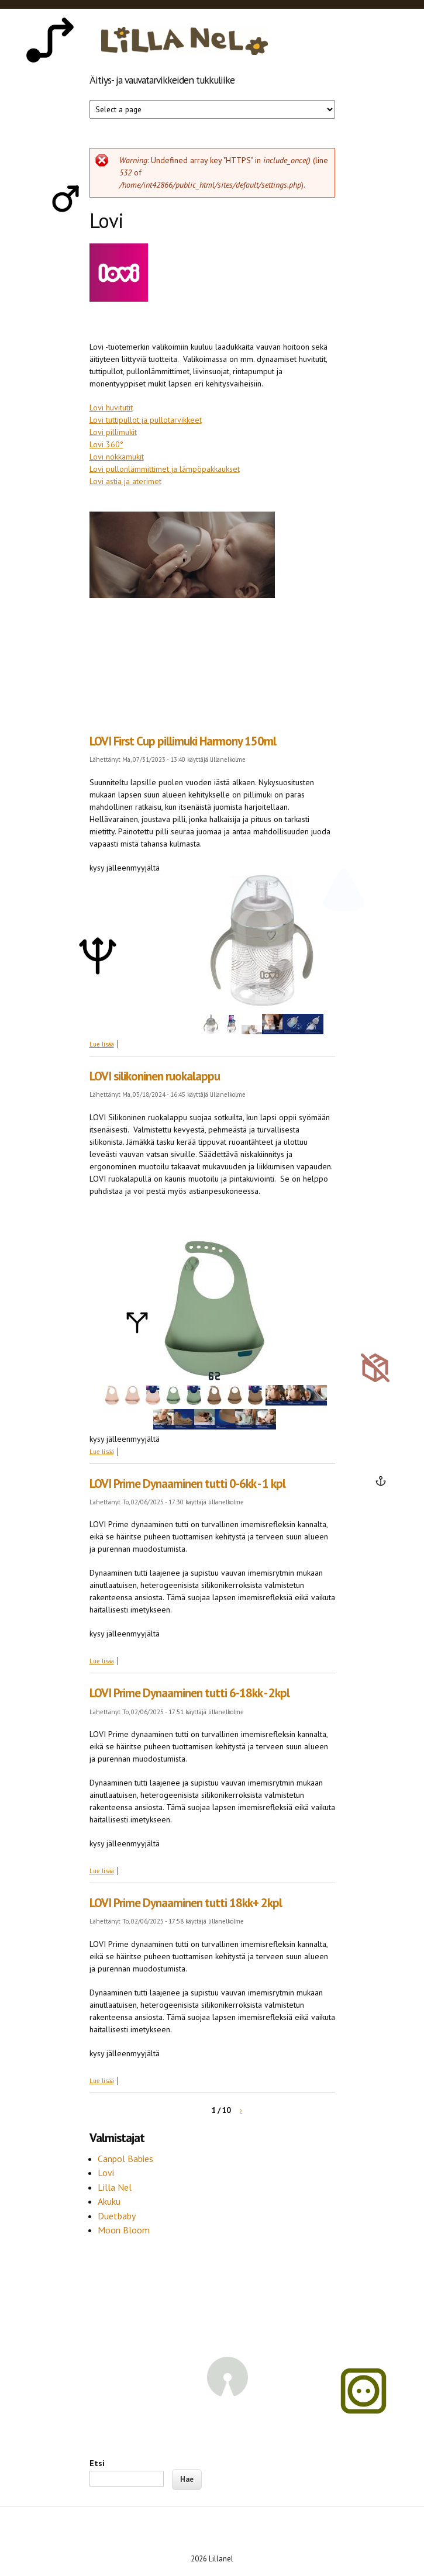 The height and width of the screenshot is (2576, 424). I want to click on indicates male gender selection, so click(66, 199).